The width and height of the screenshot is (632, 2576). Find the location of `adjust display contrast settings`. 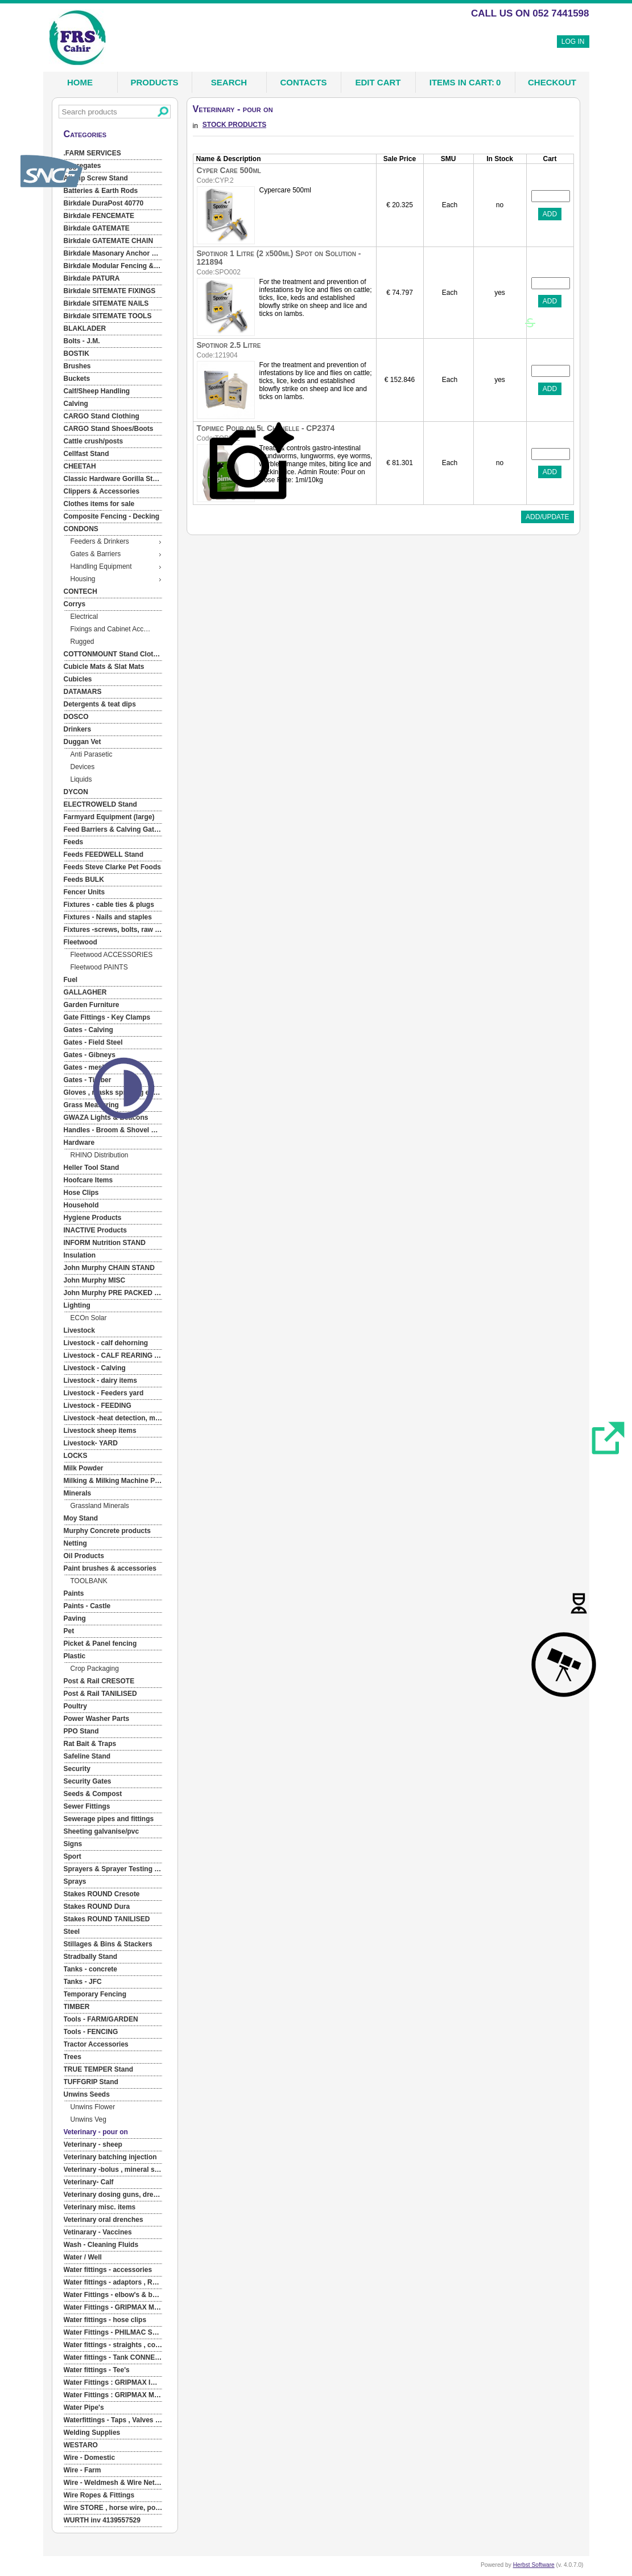

adjust display contrast settings is located at coordinates (123, 1088).